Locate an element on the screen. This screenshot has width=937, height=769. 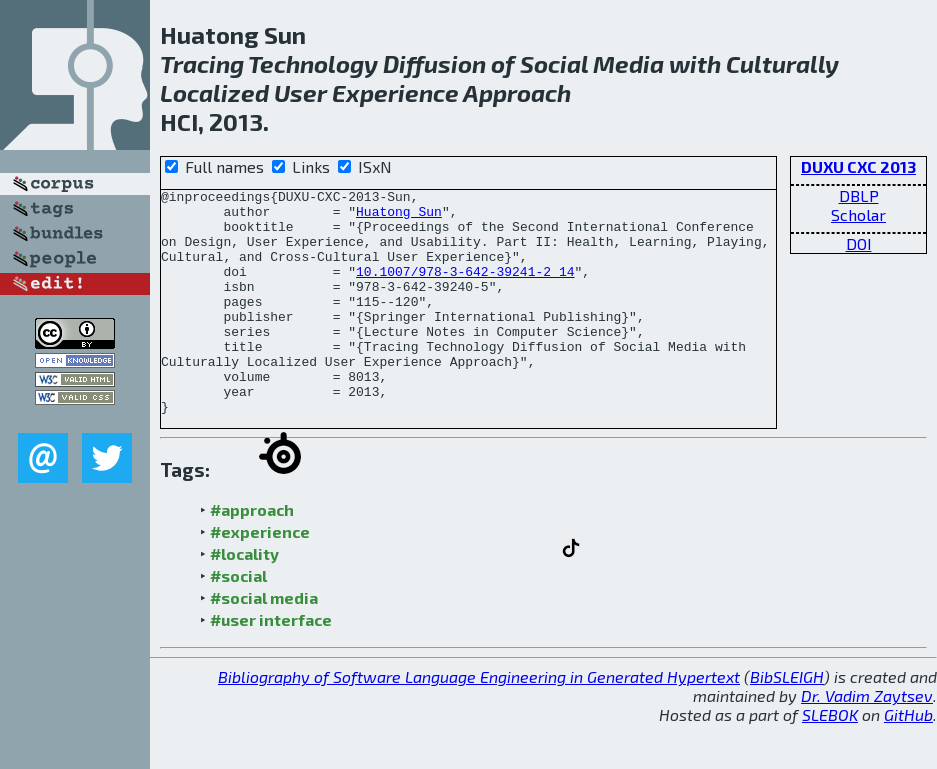
open the TikTok app is located at coordinates (571, 548).